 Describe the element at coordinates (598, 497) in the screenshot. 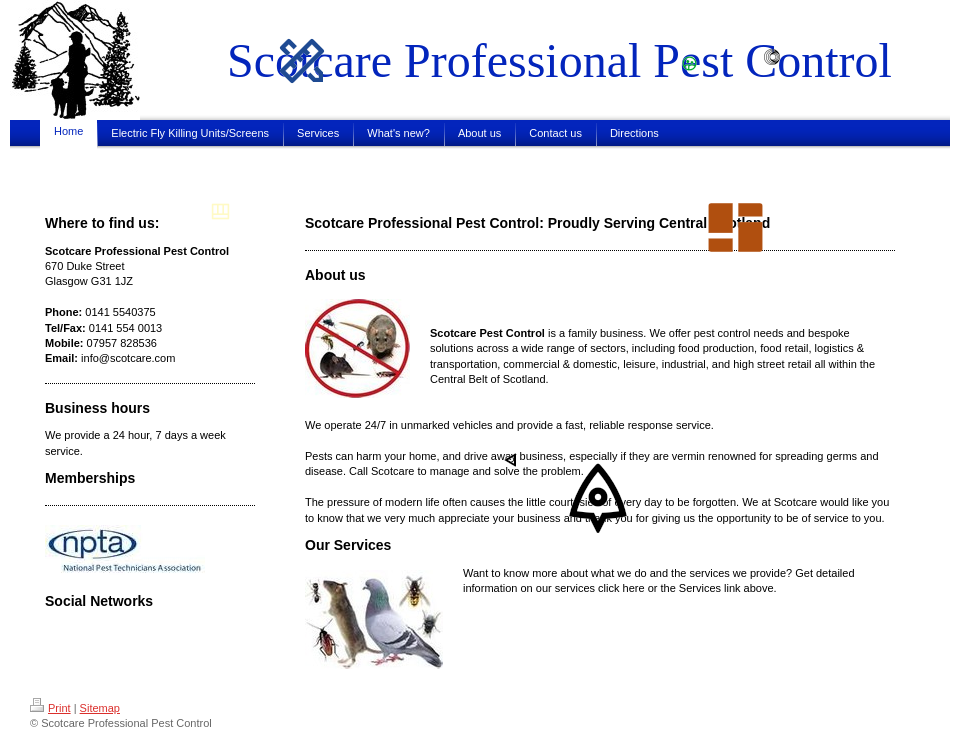

I see `launch or explore a space-themed app` at that location.